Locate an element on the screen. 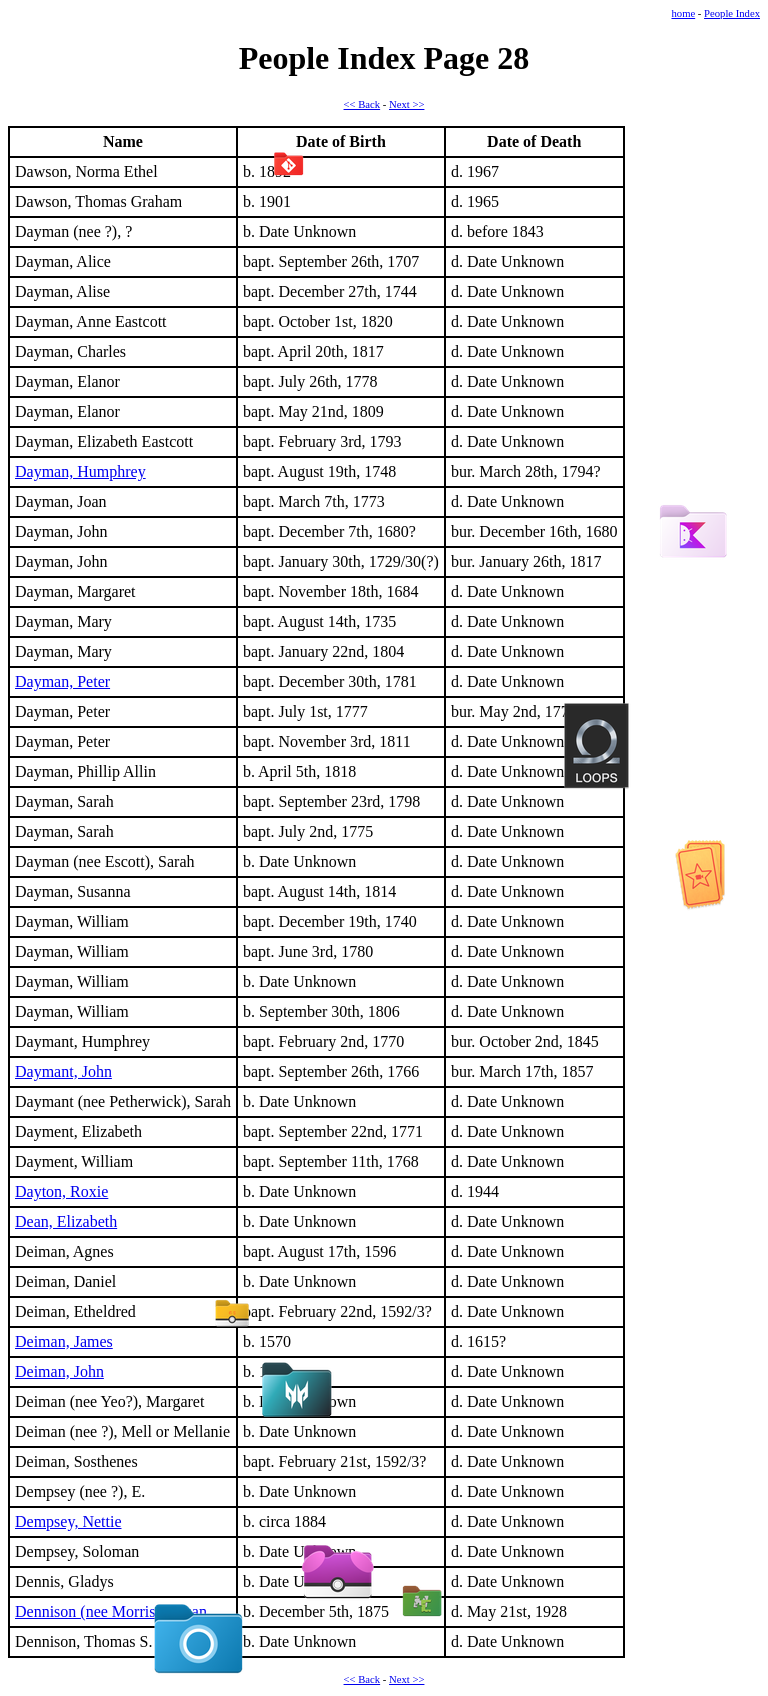 This screenshot has height=1696, width=768. open mcreator project files folder is located at coordinates (422, 1602).